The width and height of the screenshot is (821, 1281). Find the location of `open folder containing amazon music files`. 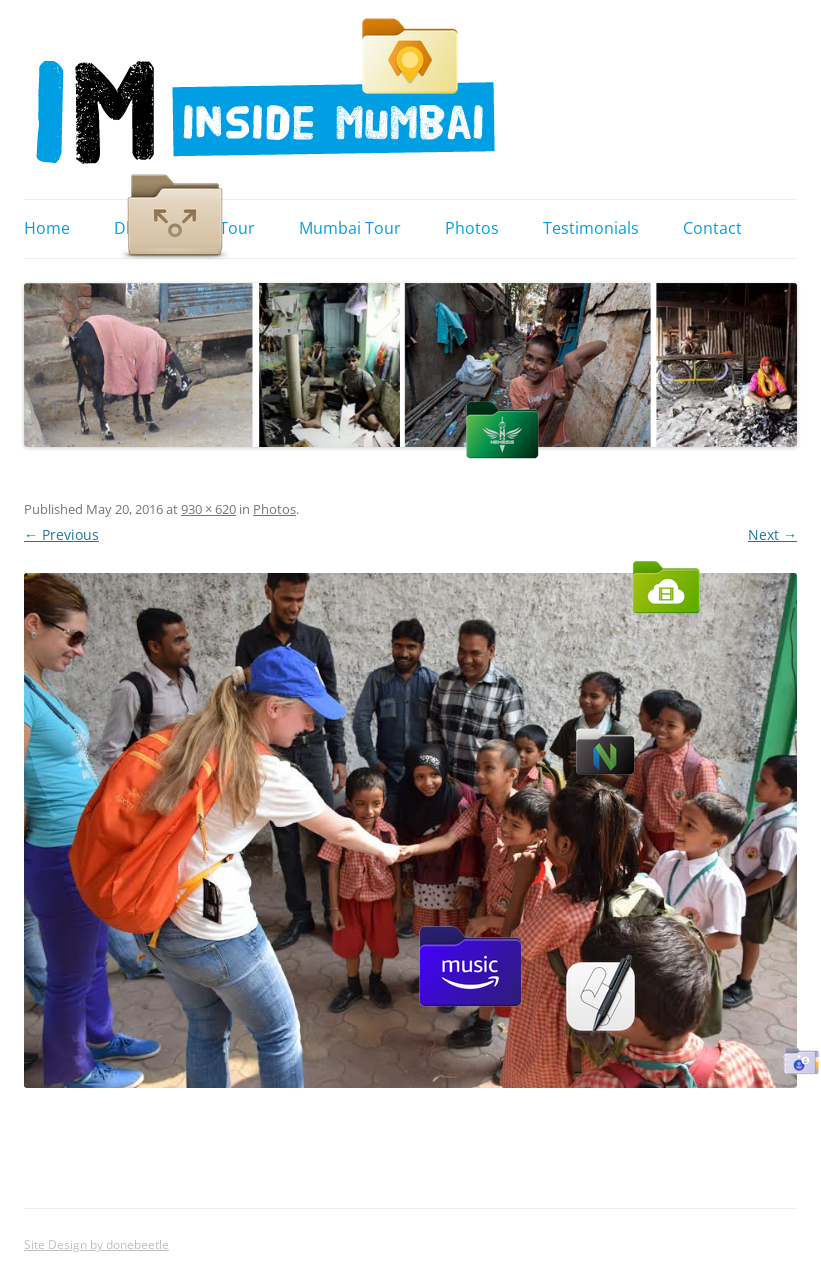

open folder containing amazon music files is located at coordinates (470, 969).